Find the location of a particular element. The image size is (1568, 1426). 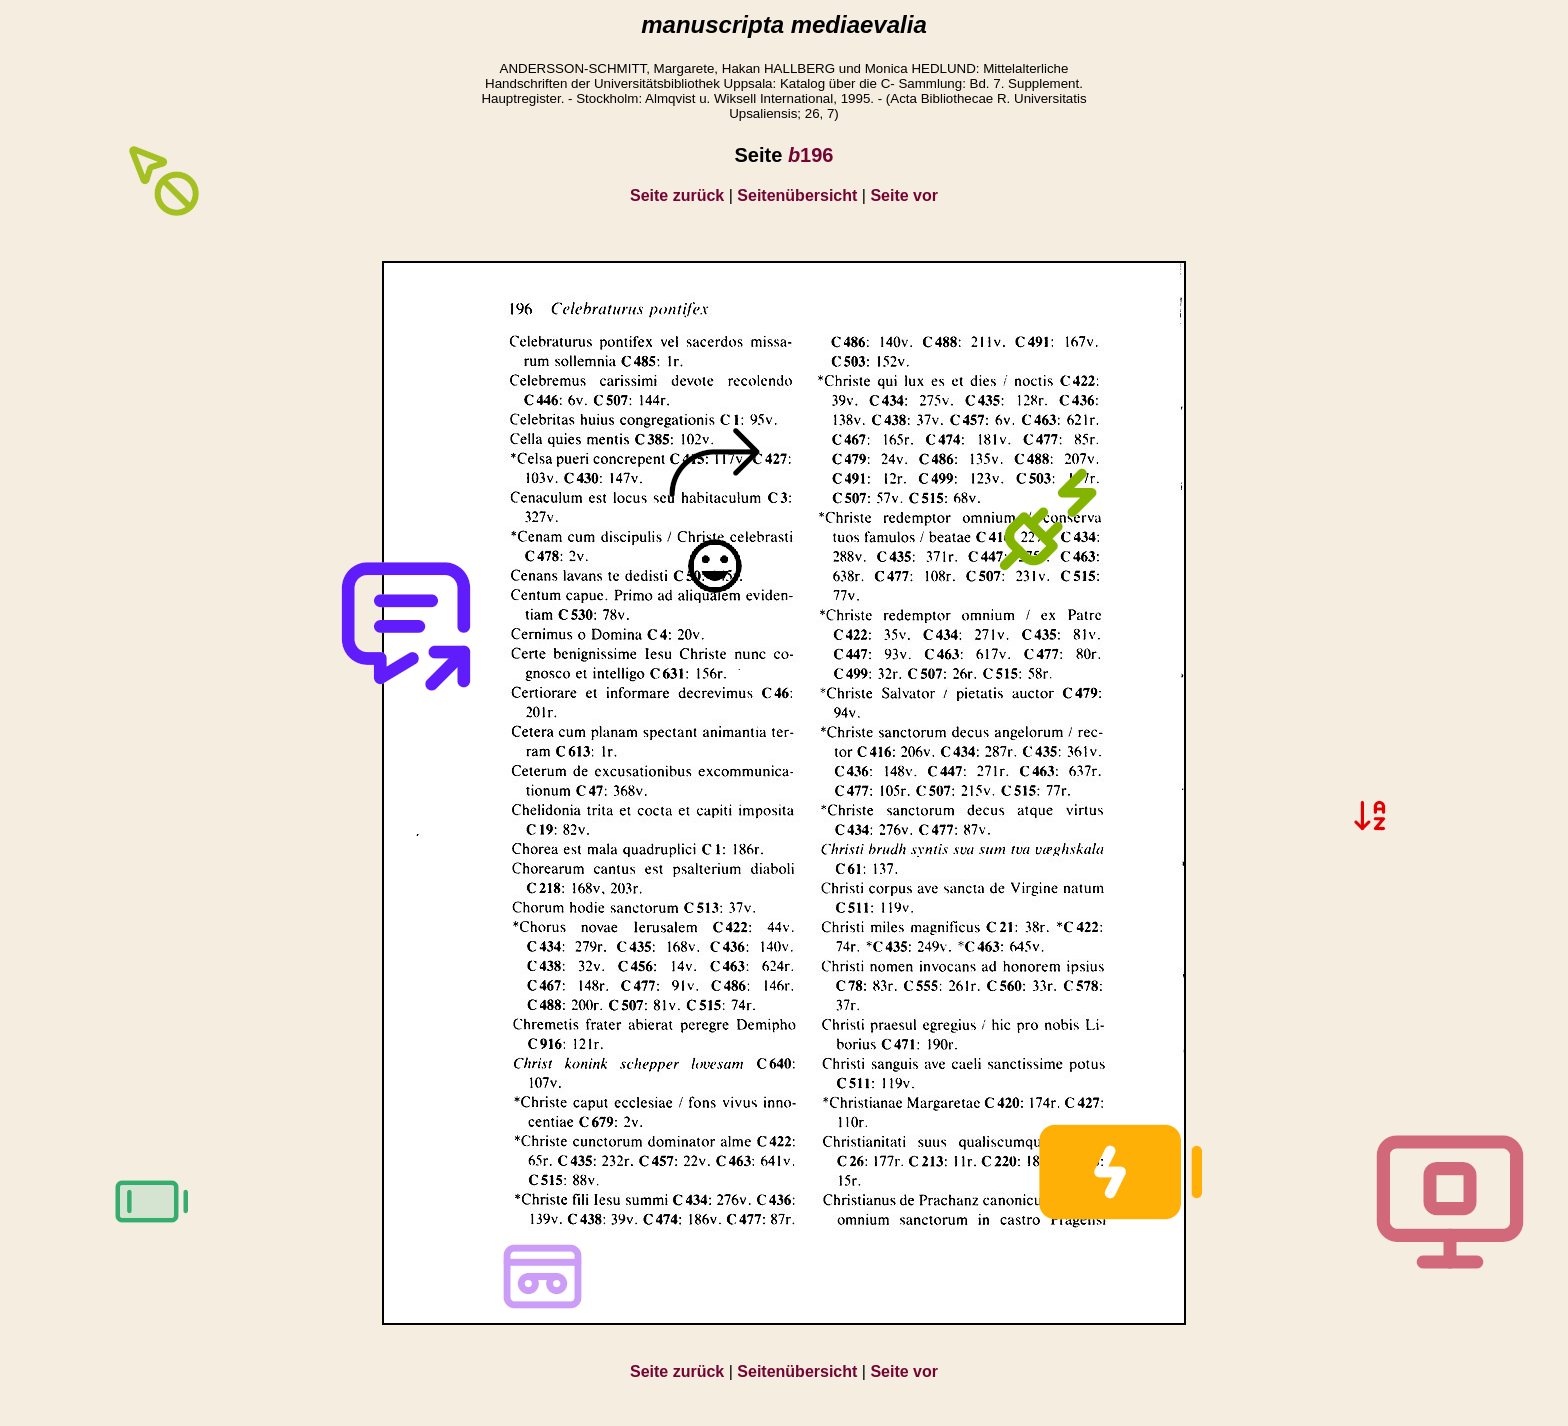

stop screen recording or presentation is located at coordinates (1450, 1202).